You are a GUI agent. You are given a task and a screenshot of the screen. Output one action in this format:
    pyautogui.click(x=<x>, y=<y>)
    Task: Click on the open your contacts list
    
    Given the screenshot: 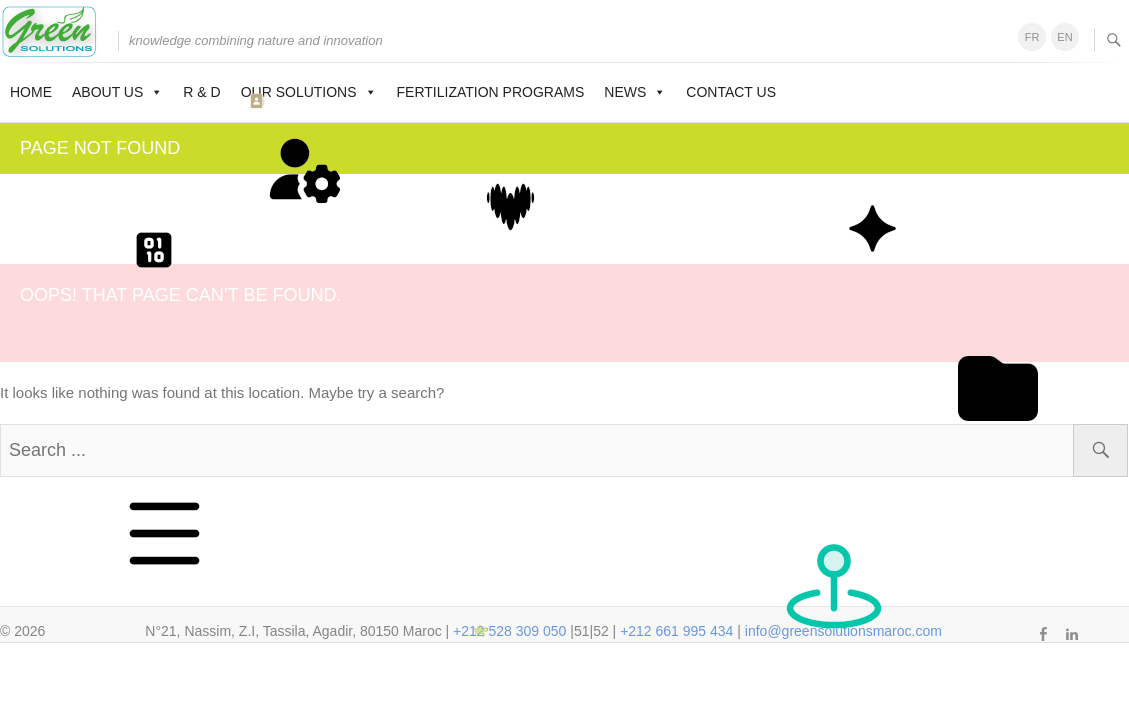 What is the action you would take?
    pyautogui.click(x=257, y=101)
    